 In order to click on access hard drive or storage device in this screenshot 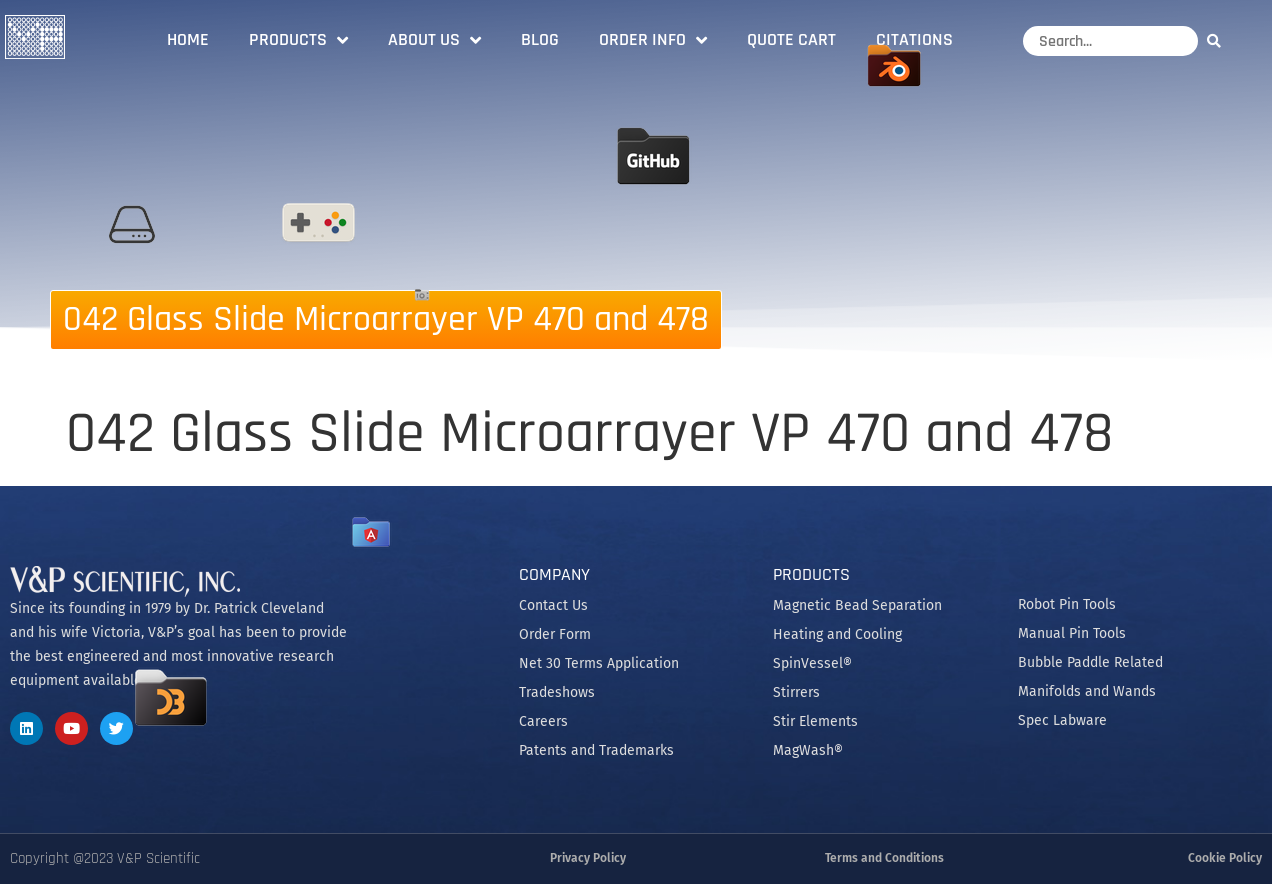, I will do `click(132, 223)`.